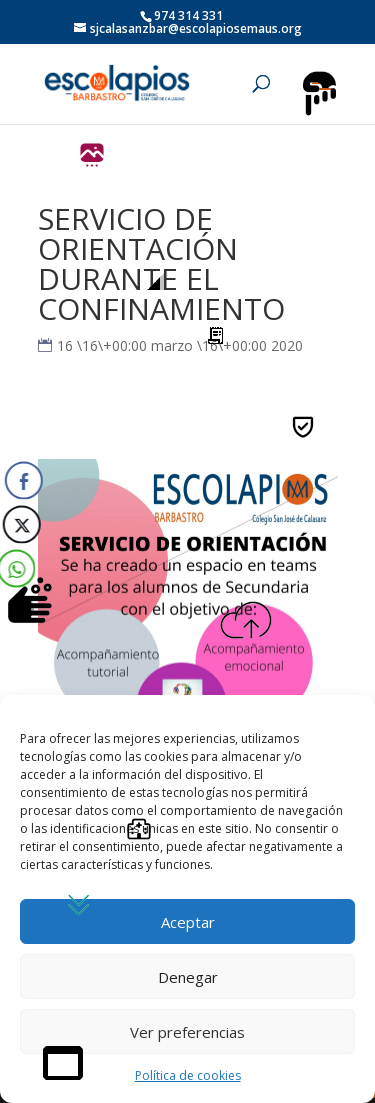 The width and height of the screenshot is (375, 1103). What do you see at coordinates (215, 335) in the screenshot?
I see `view transaction history or receipts` at bounding box center [215, 335].